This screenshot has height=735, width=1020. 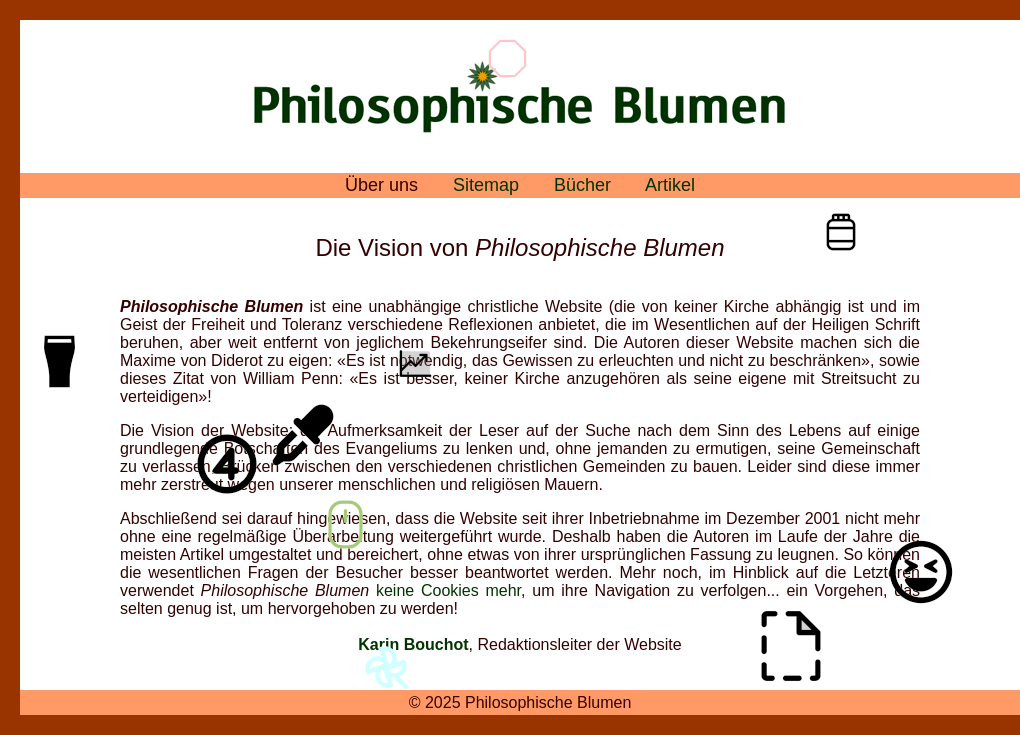 What do you see at coordinates (345, 524) in the screenshot?
I see `indicates mouse input or cursor control` at bounding box center [345, 524].